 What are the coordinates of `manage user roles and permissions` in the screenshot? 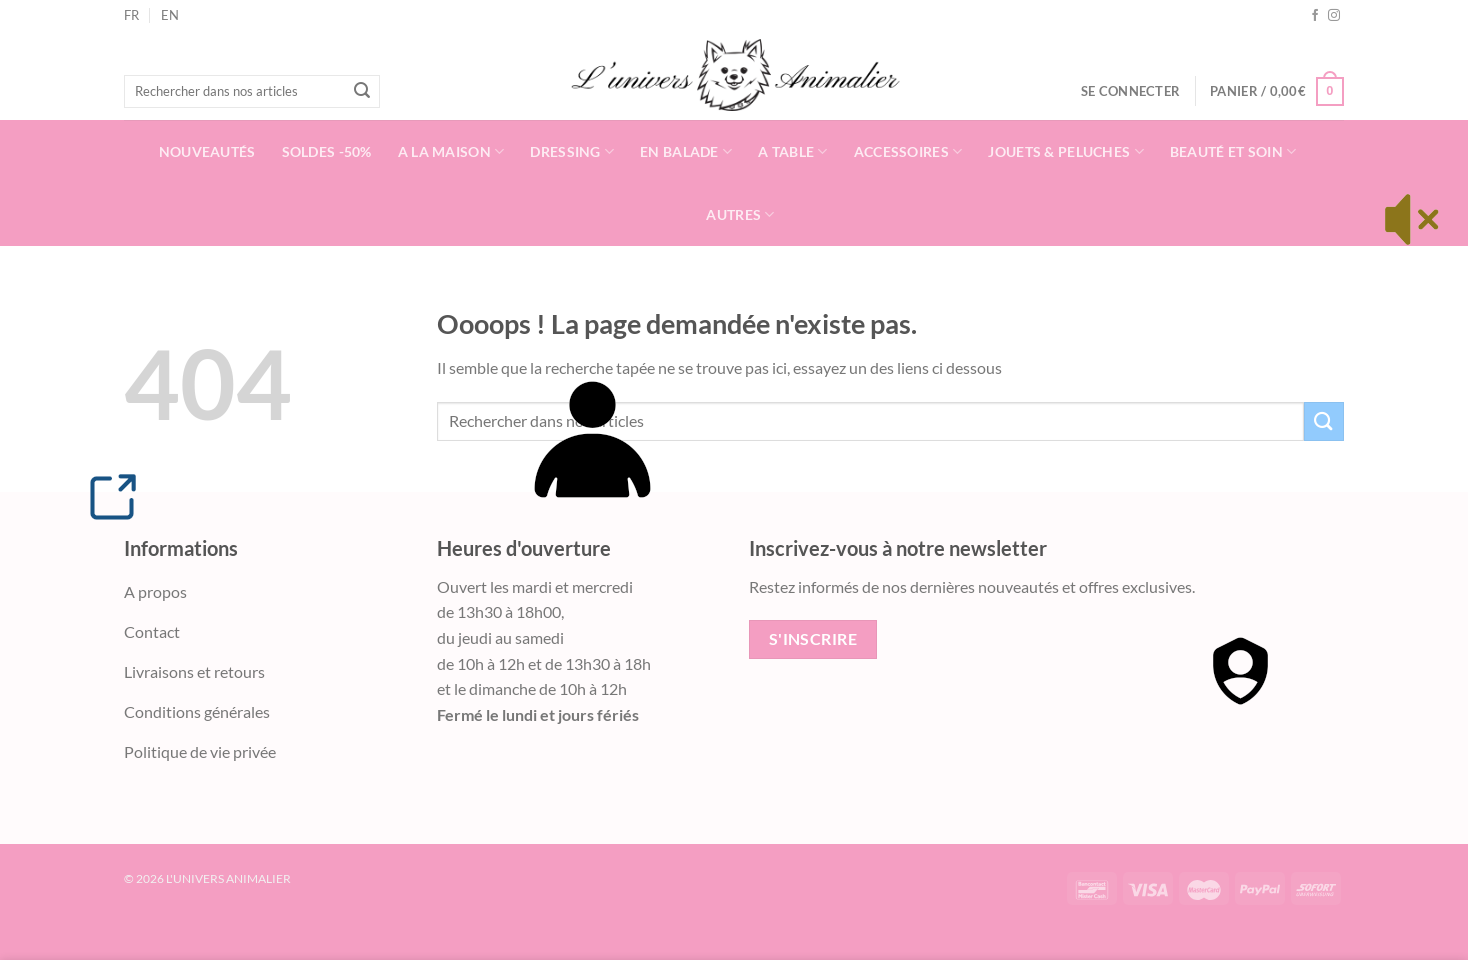 It's located at (1240, 671).